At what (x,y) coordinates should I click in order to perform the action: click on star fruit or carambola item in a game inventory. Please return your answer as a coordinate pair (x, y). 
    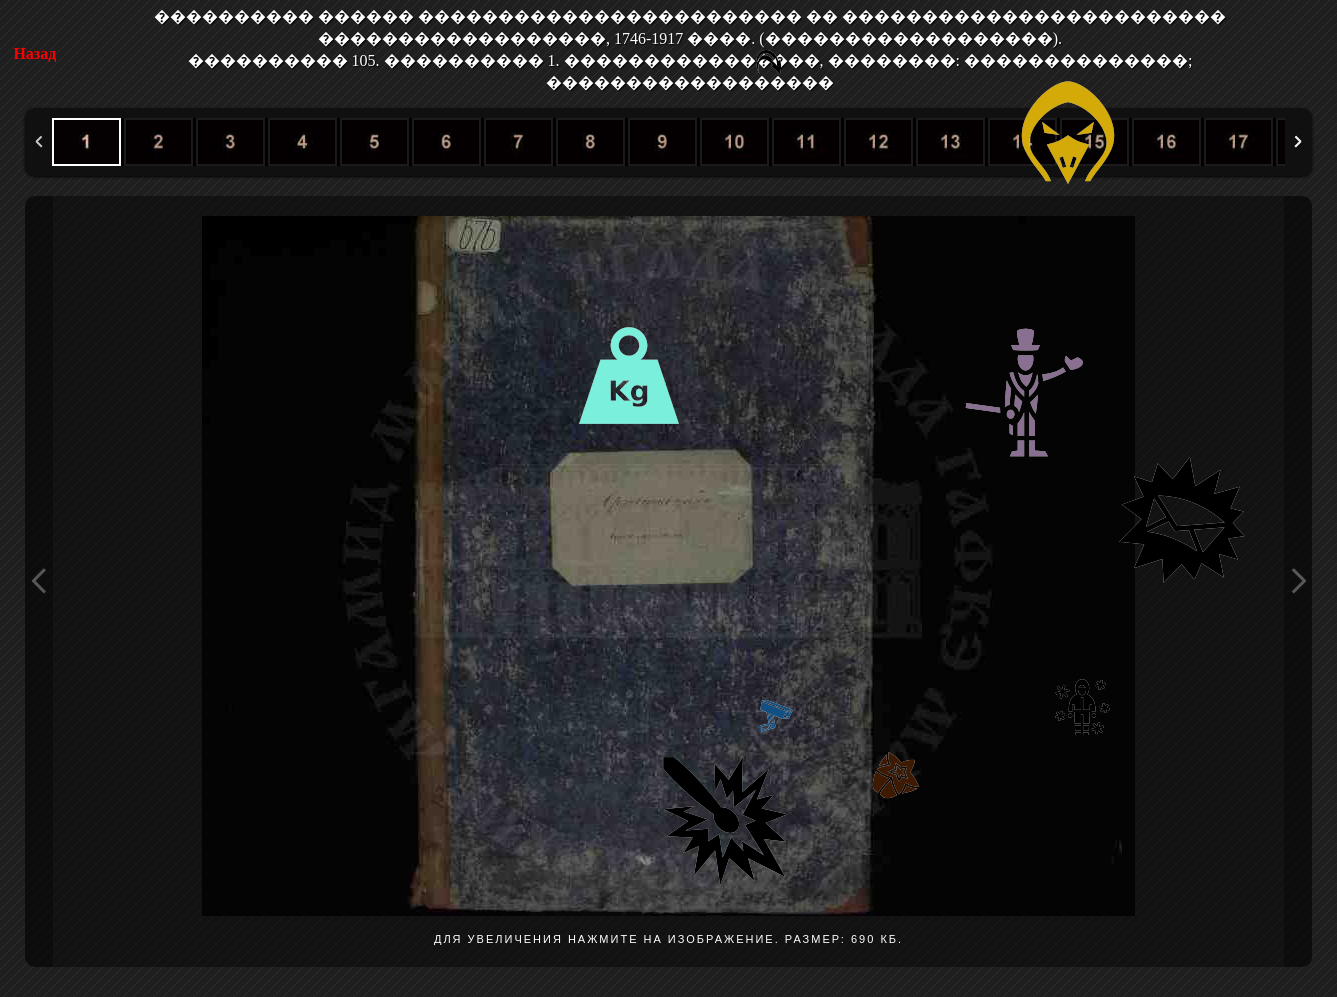
    Looking at the image, I should click on (895, 775).